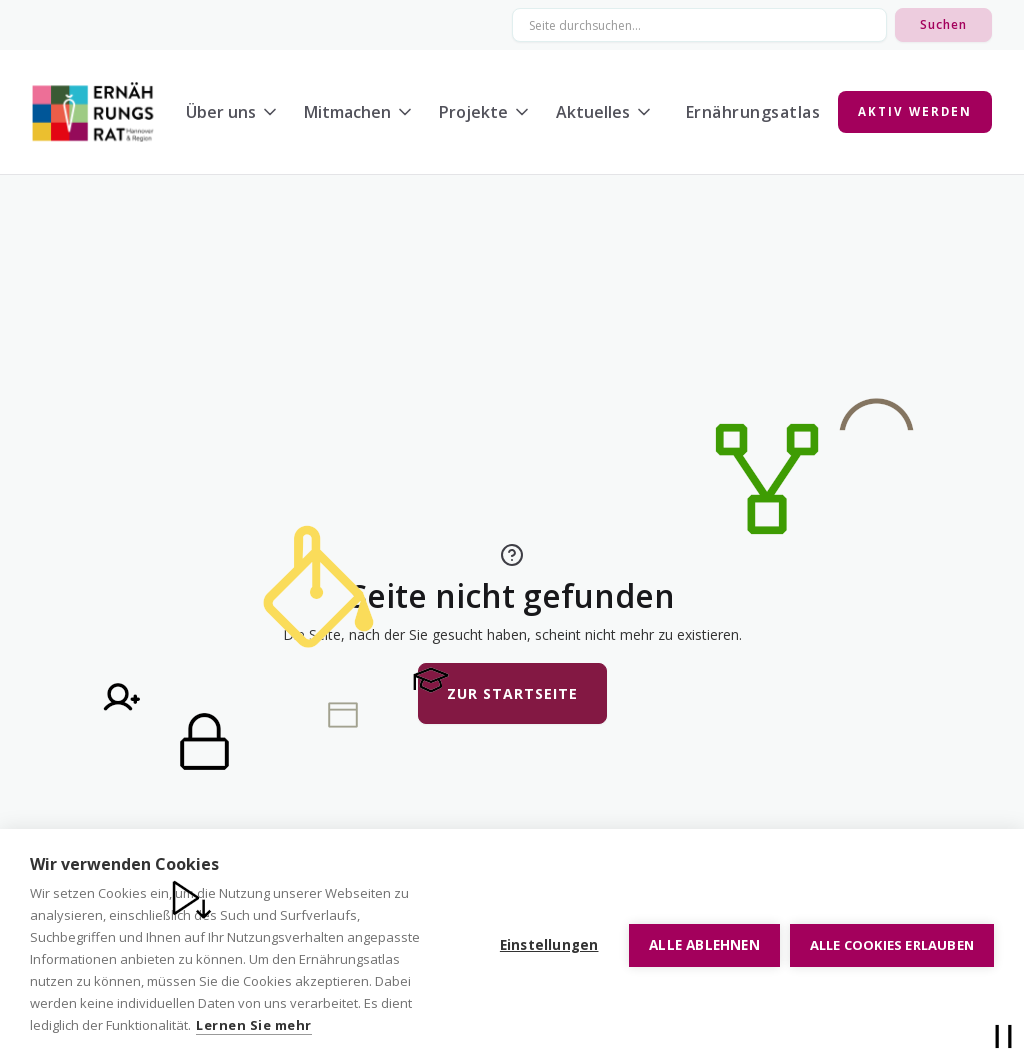  I want to click on add a new user or contact, so click(121, 698).